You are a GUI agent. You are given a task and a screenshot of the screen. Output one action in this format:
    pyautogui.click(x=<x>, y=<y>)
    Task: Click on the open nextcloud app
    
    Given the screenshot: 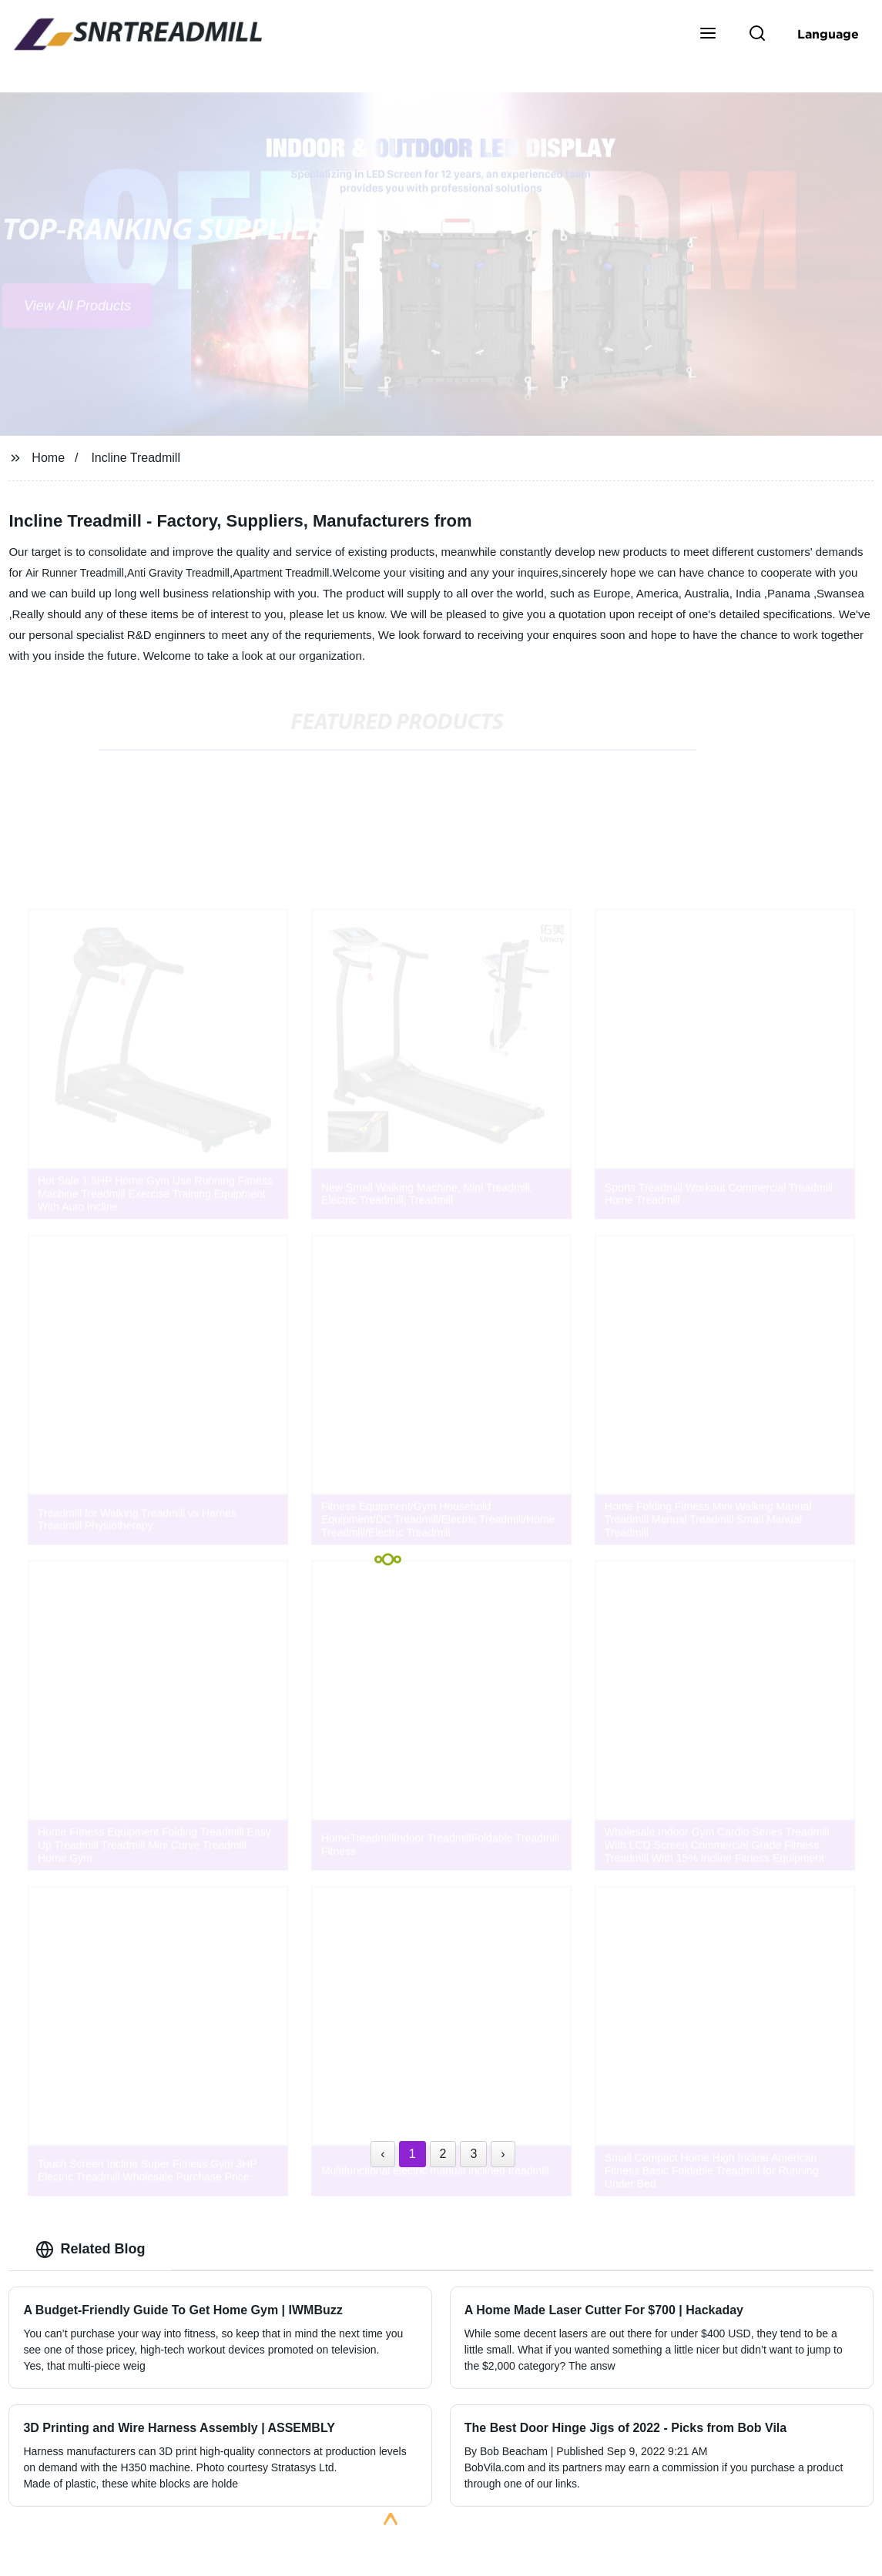 What is the action you would take?
    pyautogui.click(x=387, y=1559)
    